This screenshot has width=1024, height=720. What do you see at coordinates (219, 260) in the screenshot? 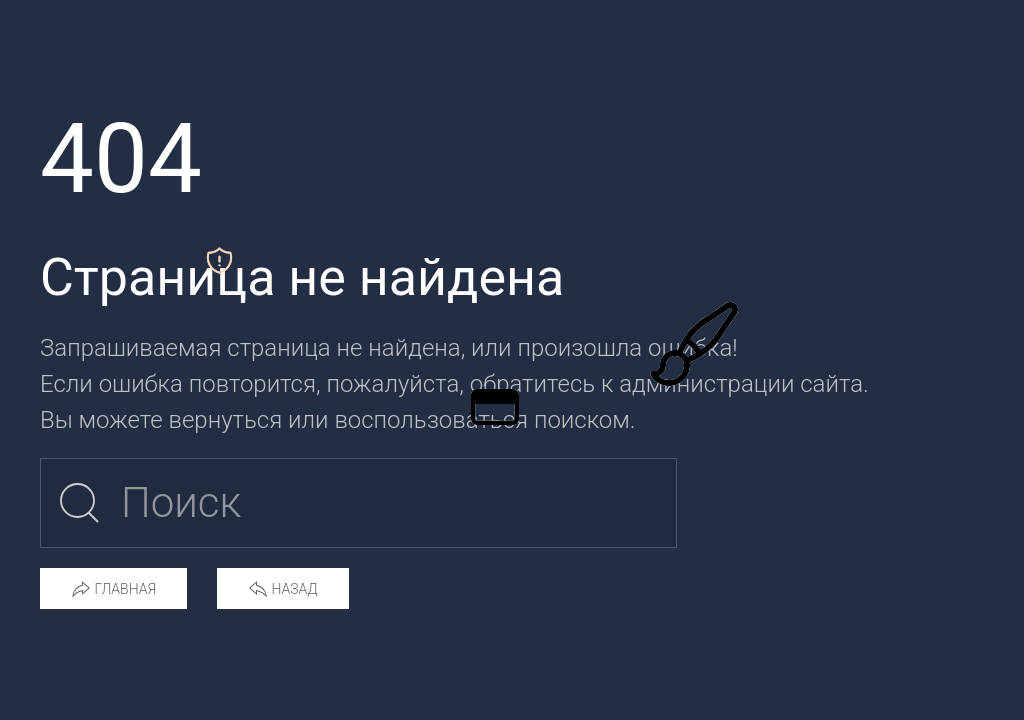
I see `security warning or alert detected` at bounding box center [219, 260].